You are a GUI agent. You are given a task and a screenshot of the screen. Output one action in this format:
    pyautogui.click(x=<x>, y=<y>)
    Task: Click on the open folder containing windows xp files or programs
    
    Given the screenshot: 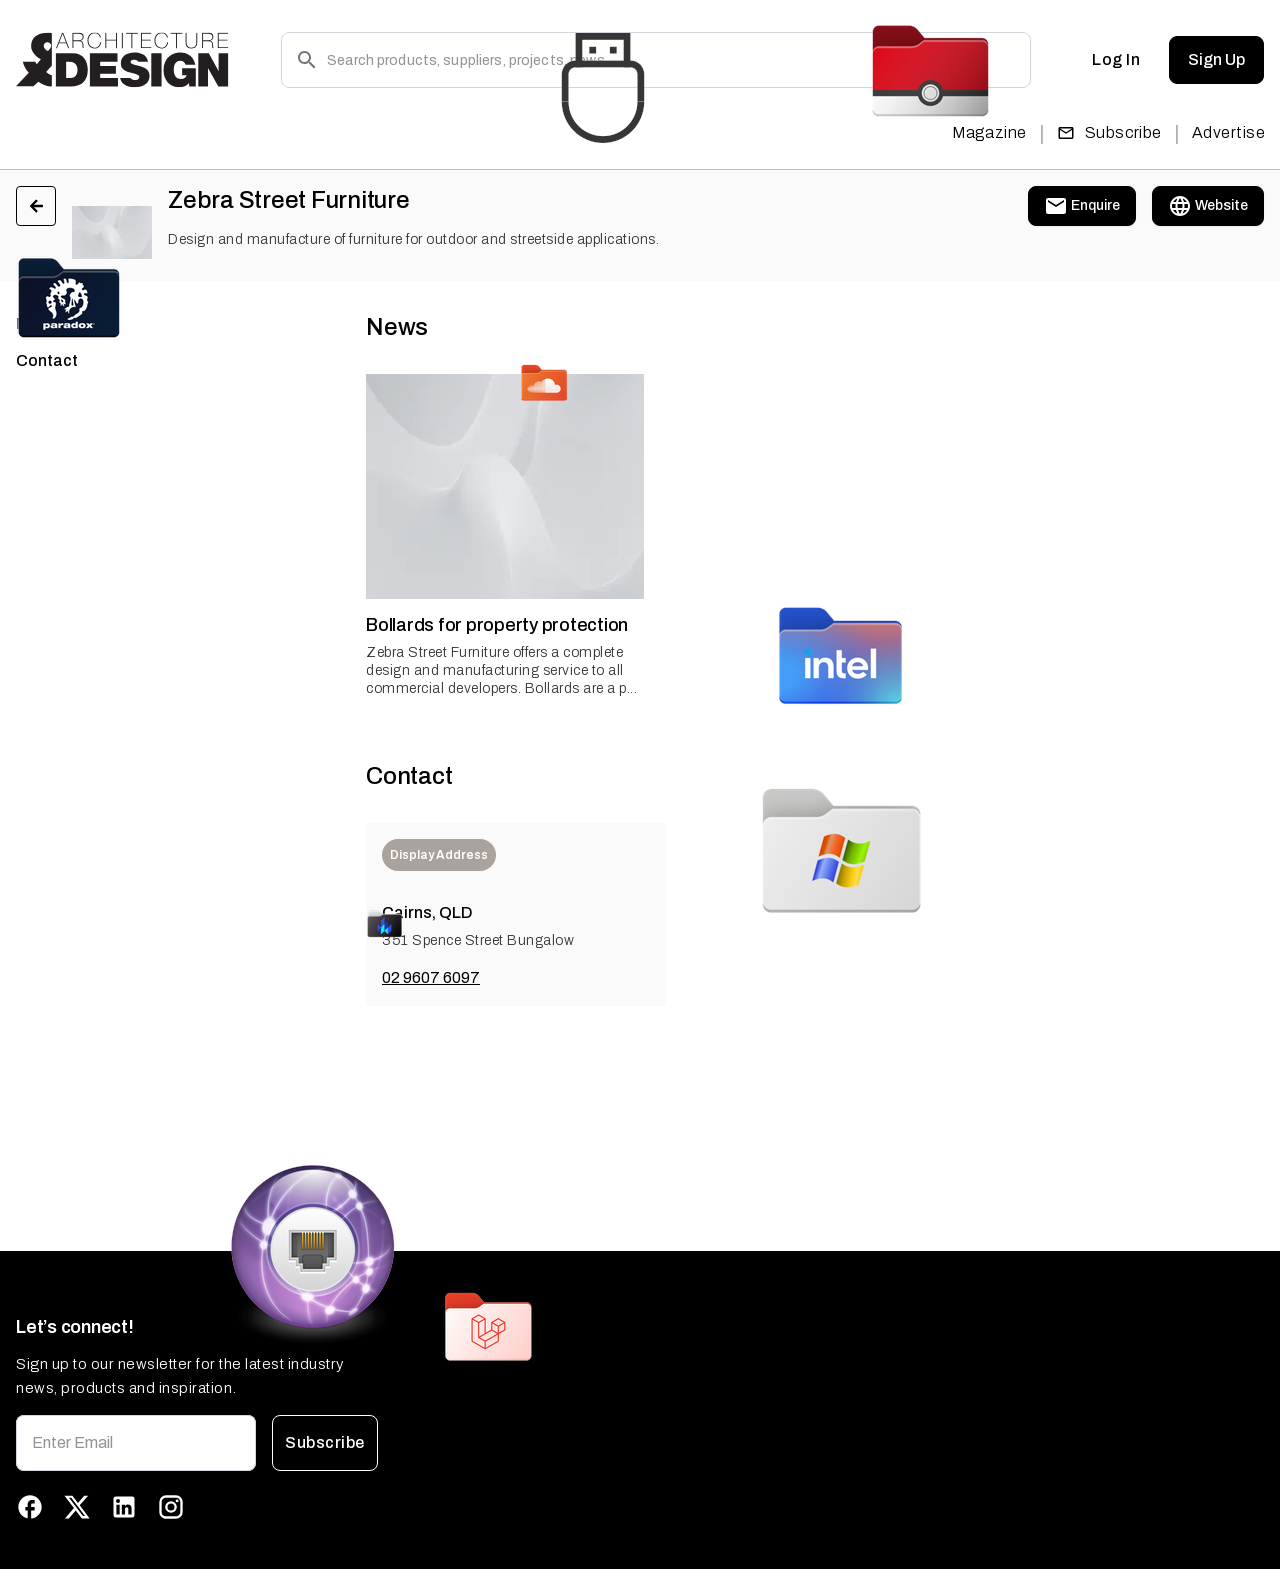 What is the action you would take?
    pyautogui.click(x=841, y=855)
    